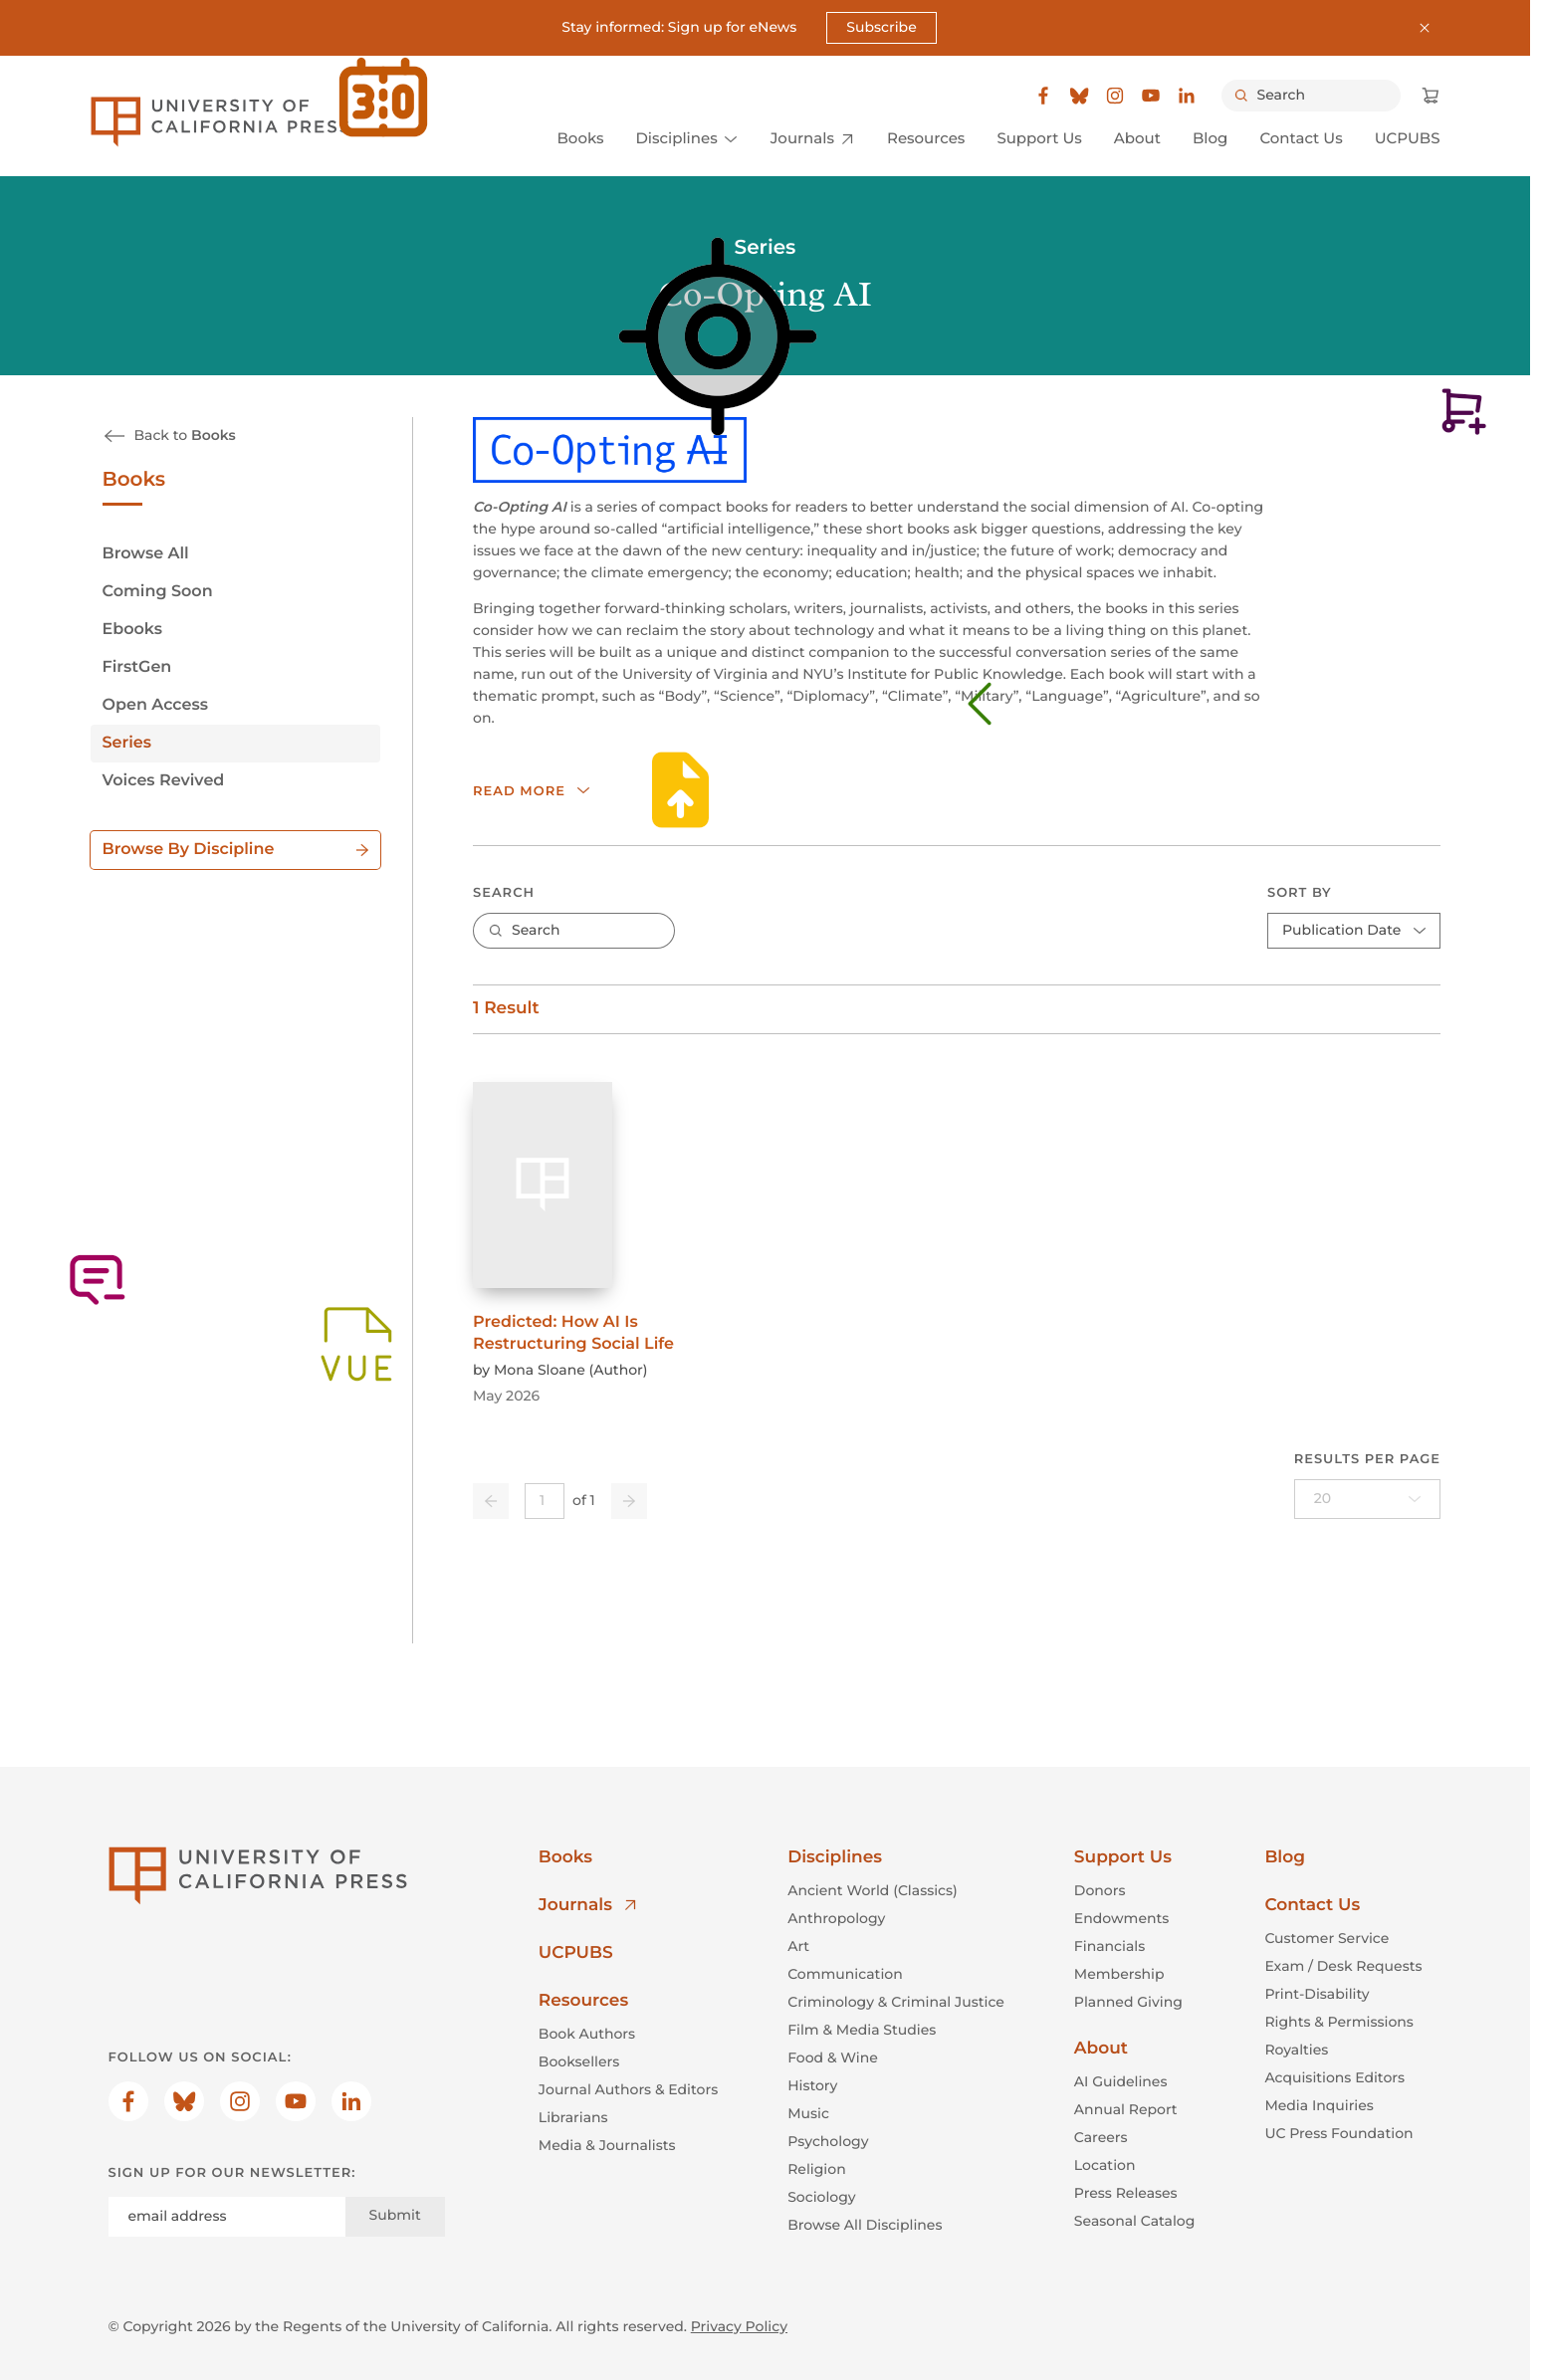  What do you see at coordinates (357, 1347) in the screenshot?
I see `vue.js file type indicator` at bounding box center [357, 1347].